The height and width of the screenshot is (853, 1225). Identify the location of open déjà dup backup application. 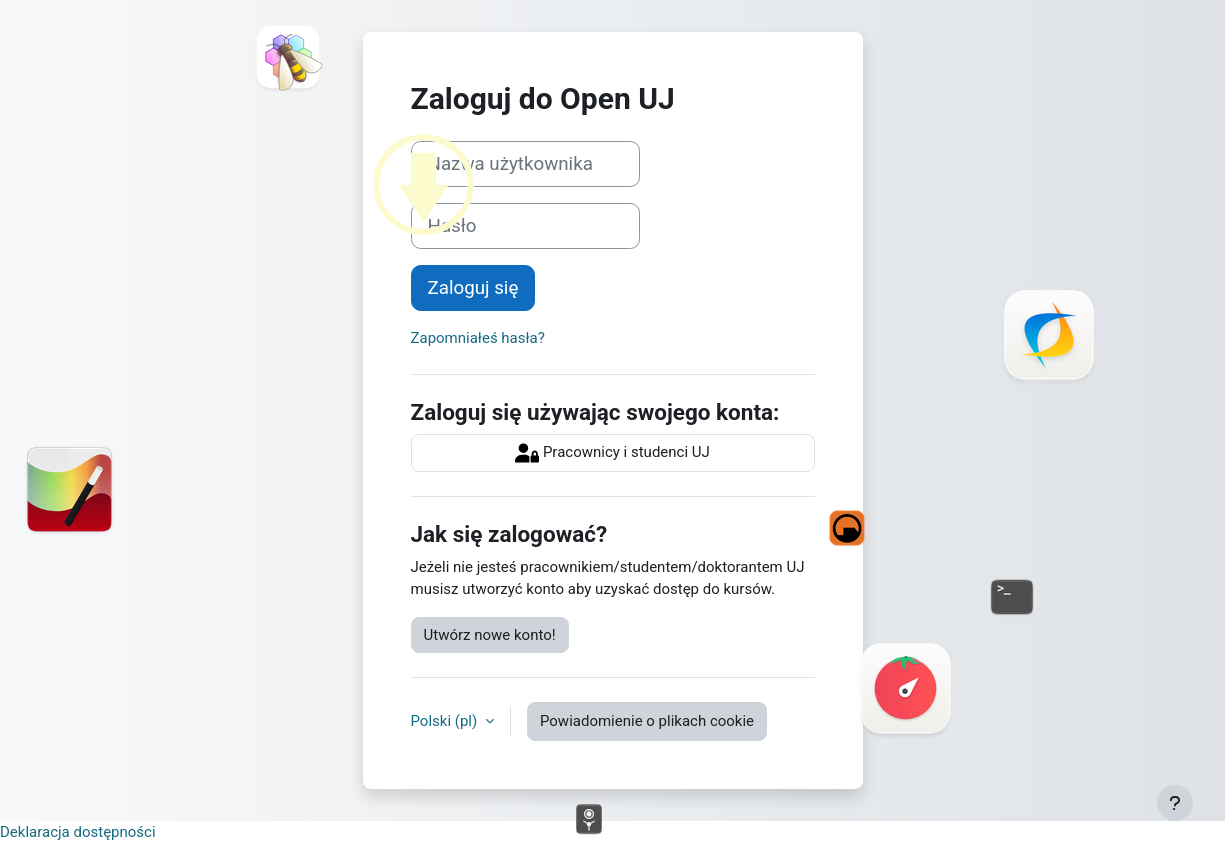
(589, 819).